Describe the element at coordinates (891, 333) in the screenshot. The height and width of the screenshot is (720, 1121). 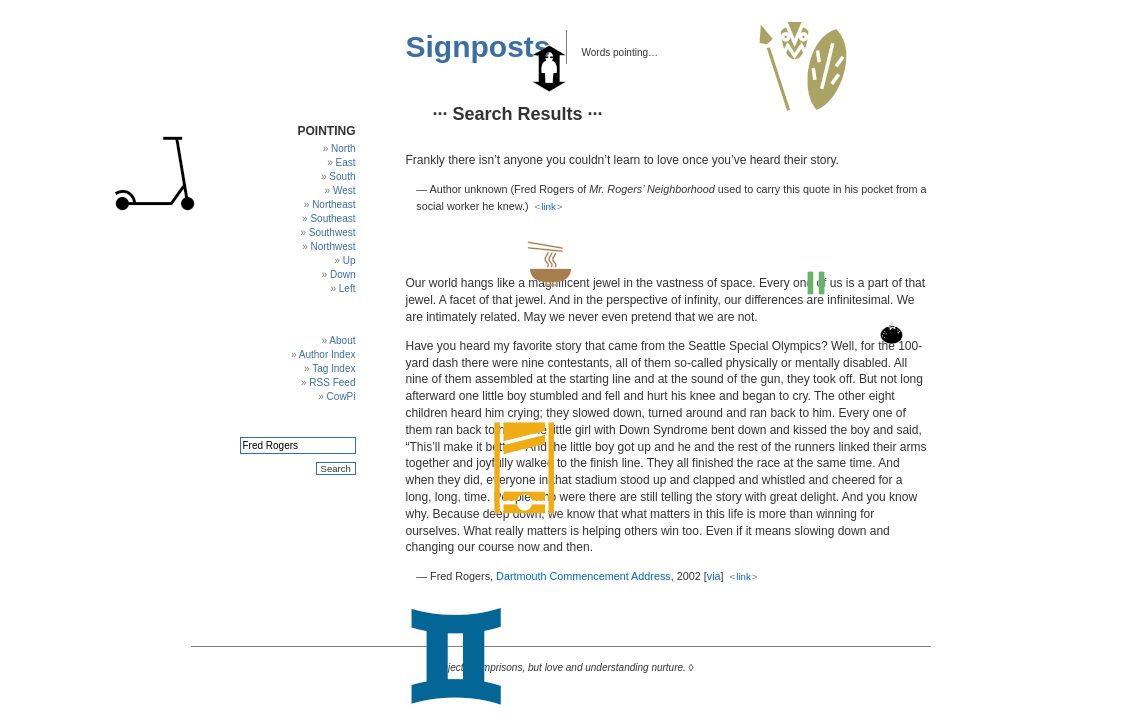
I see `select tangerine or citrus fruit item` at that location.